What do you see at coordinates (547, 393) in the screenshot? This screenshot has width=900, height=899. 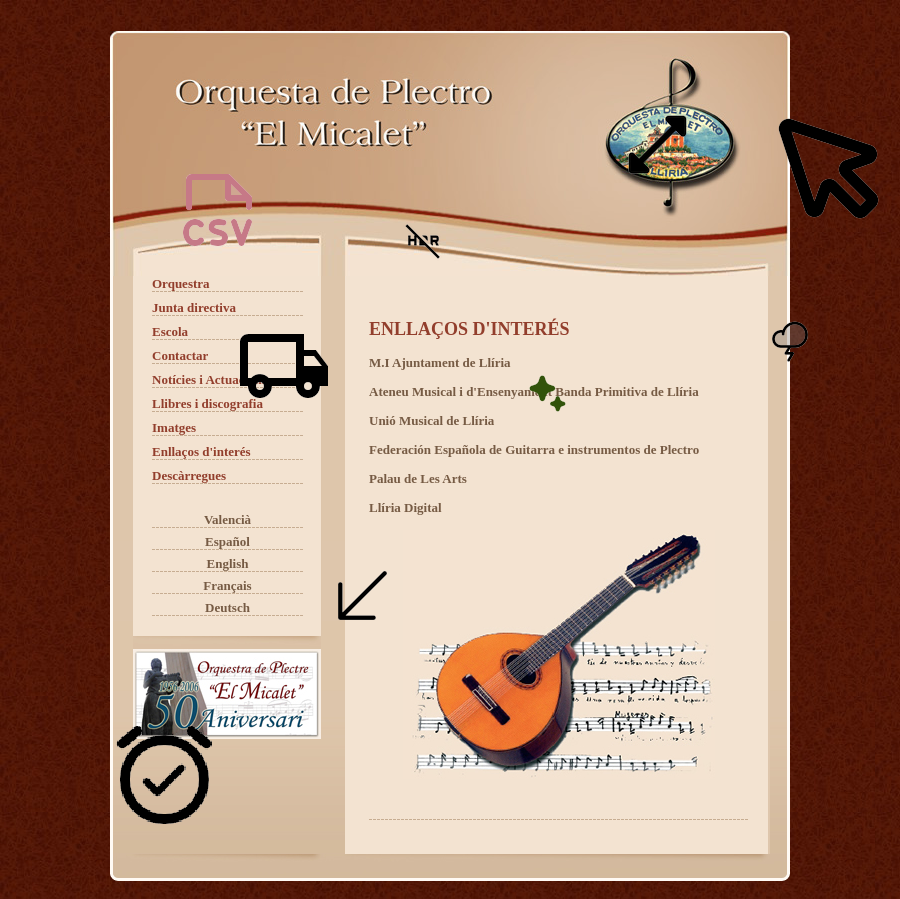 I see `indicates AI-generated or enhanced content` at bounding box center [547, 393].